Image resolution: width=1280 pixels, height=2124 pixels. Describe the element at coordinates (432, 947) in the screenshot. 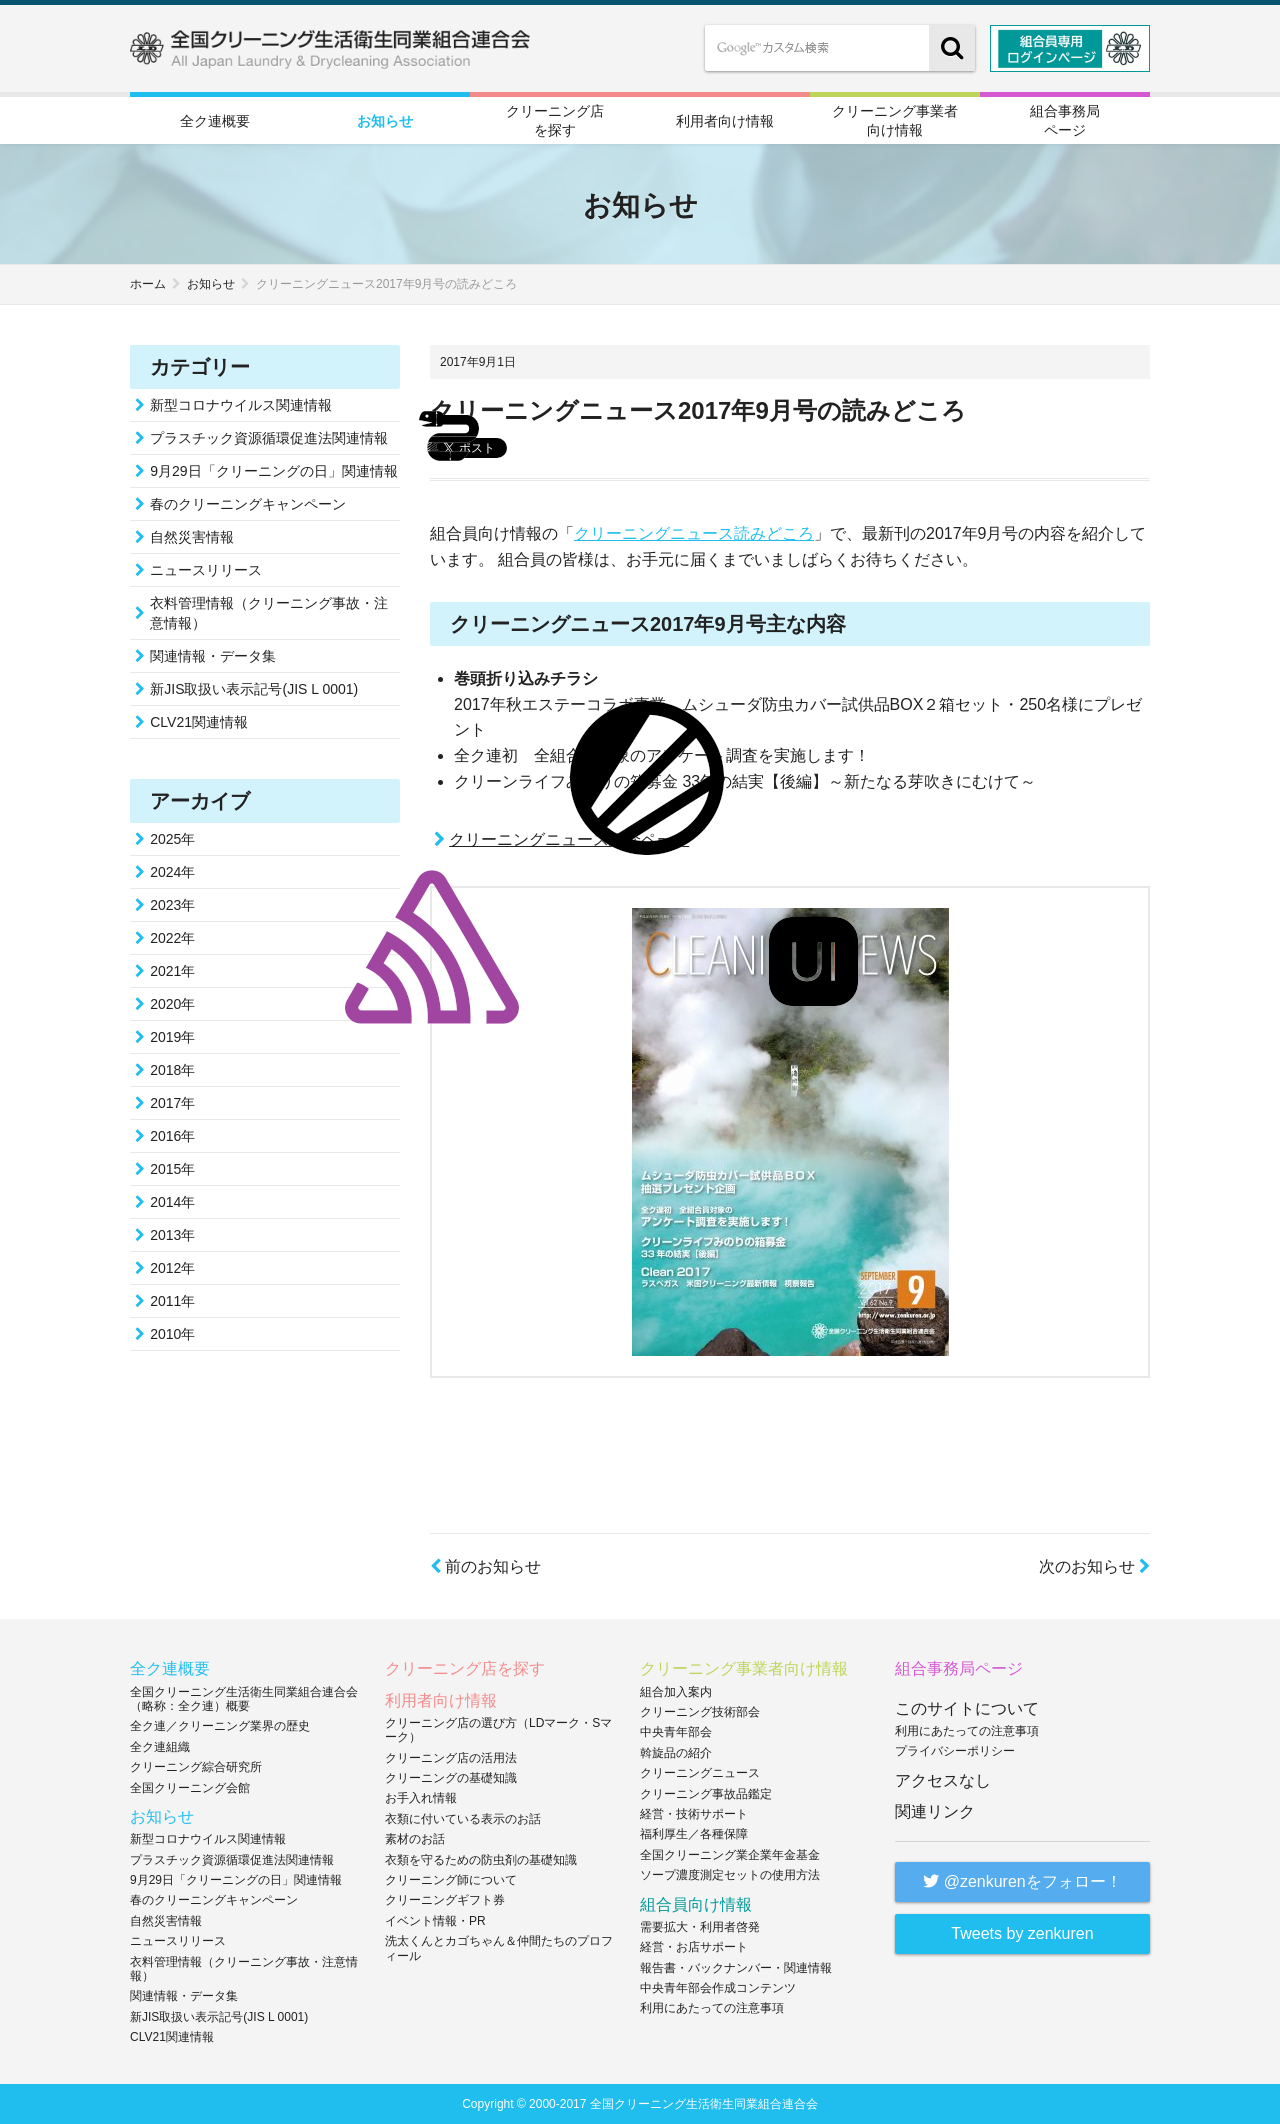

I see `link to Sentry error monitoring service` at that location.